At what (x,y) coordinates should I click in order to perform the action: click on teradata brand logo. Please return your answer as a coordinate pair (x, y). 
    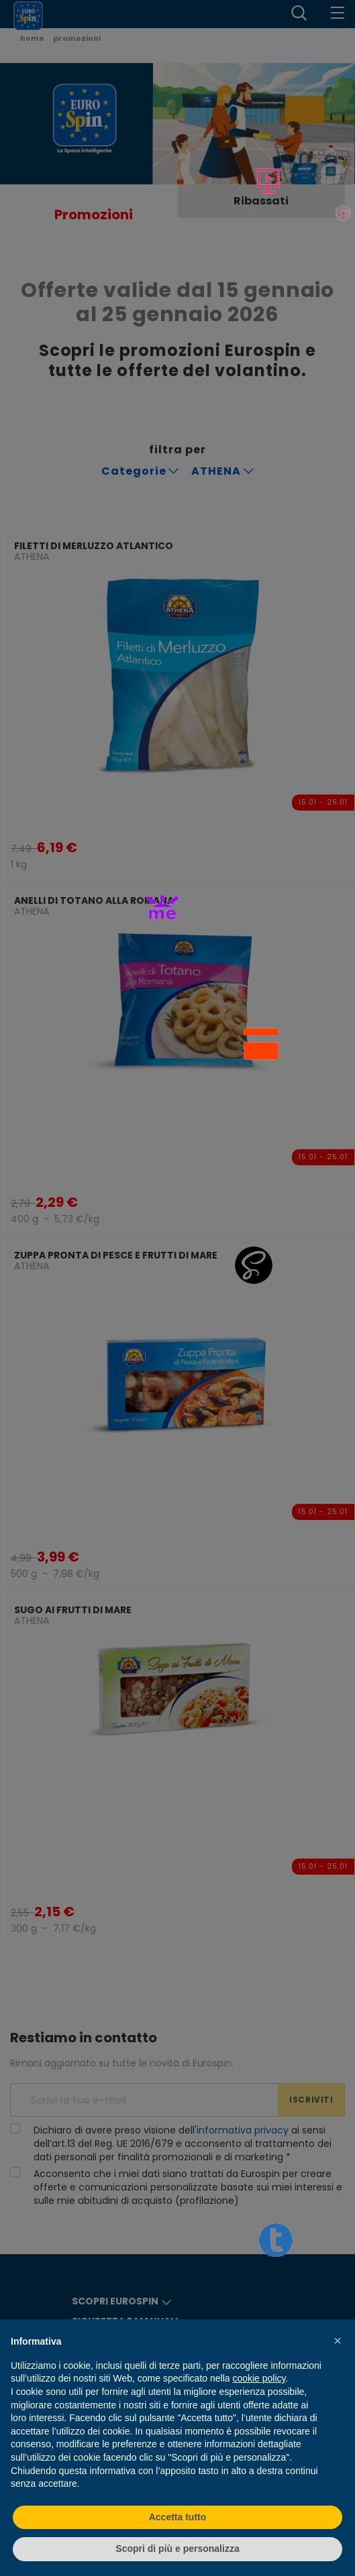
    Looking at the image, I should click on (276, 2240).